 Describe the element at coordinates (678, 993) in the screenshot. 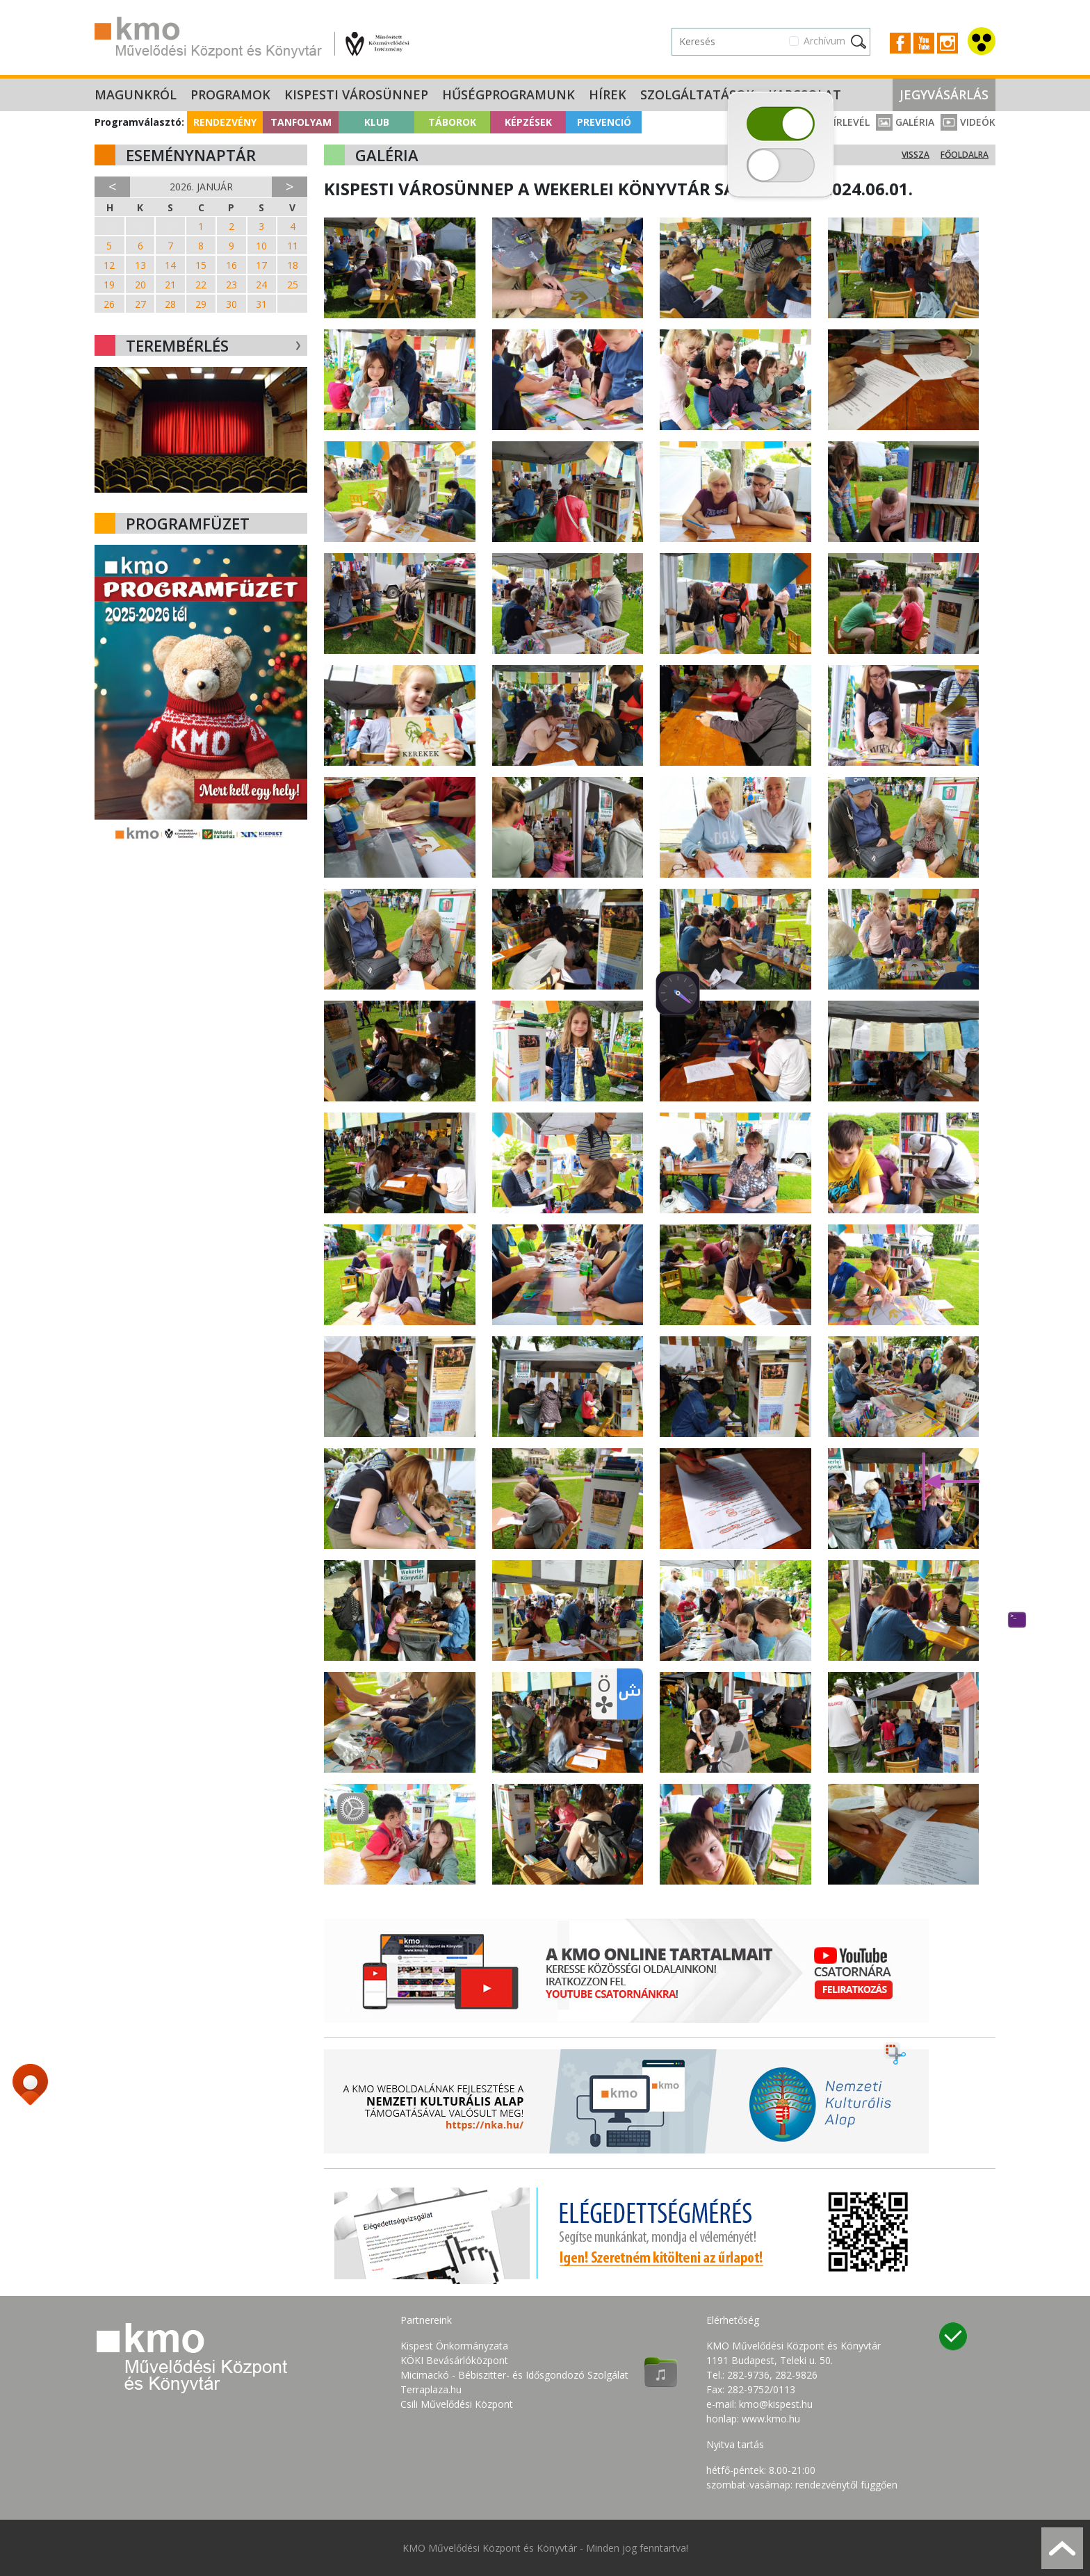

I see `open speedtest app to measure internet speed` at that location.